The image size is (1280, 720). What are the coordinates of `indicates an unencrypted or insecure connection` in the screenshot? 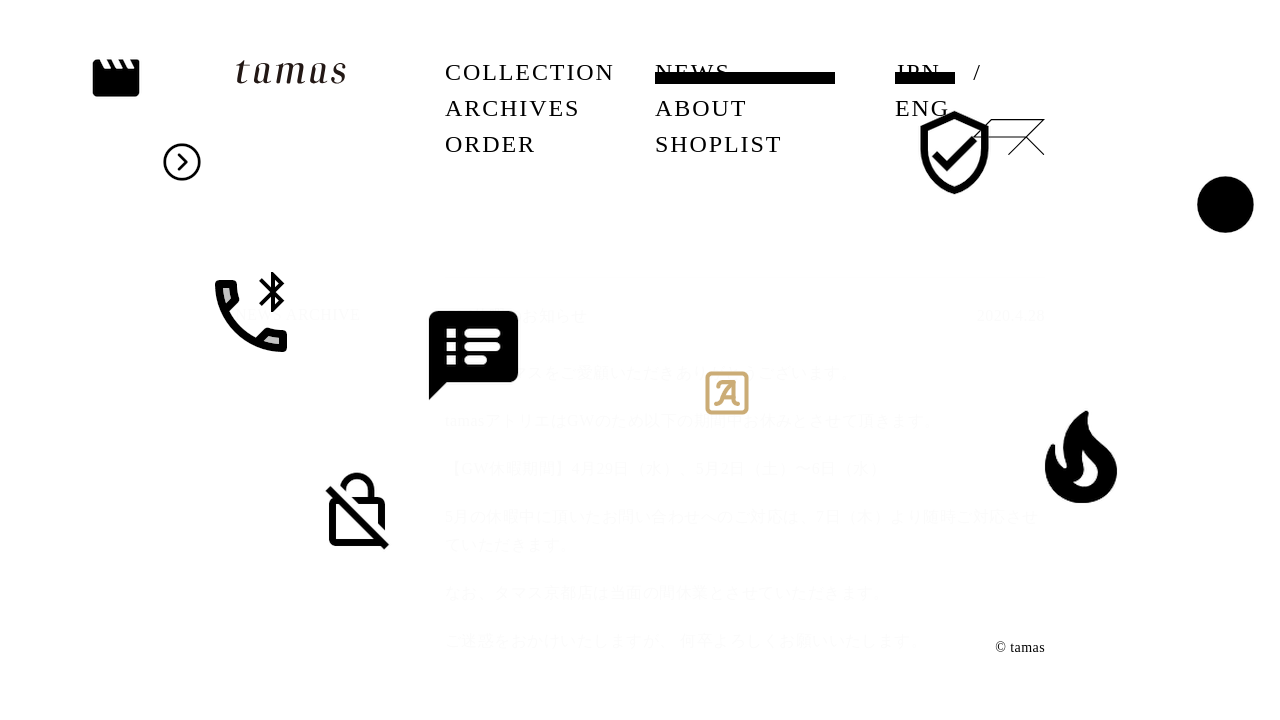 It's located at (357, 511).